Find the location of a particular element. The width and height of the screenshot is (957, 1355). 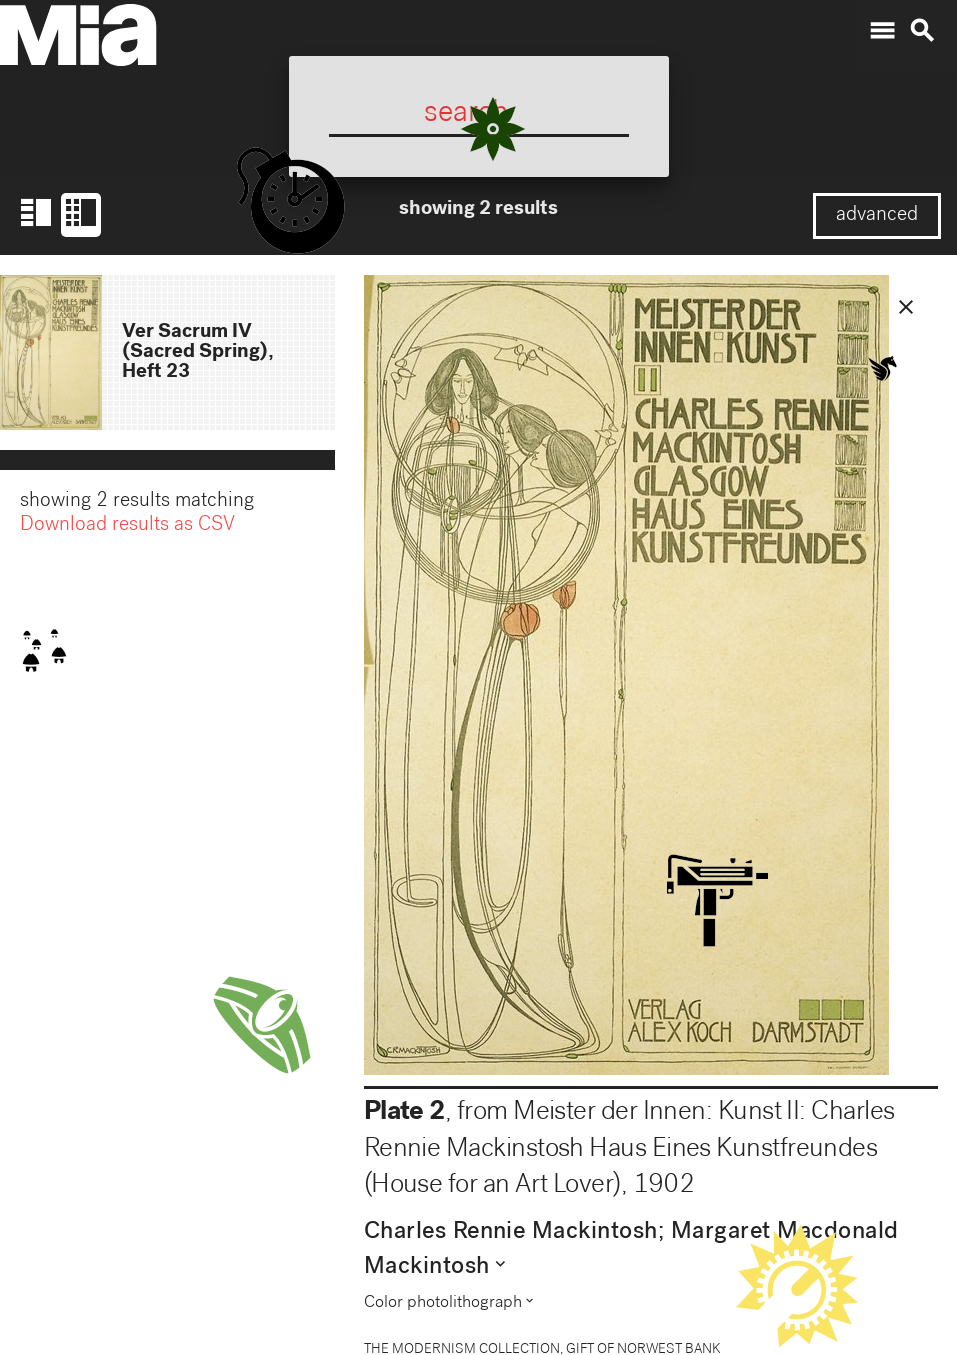

equip a power ring item is located at coordinates (262, 1024).